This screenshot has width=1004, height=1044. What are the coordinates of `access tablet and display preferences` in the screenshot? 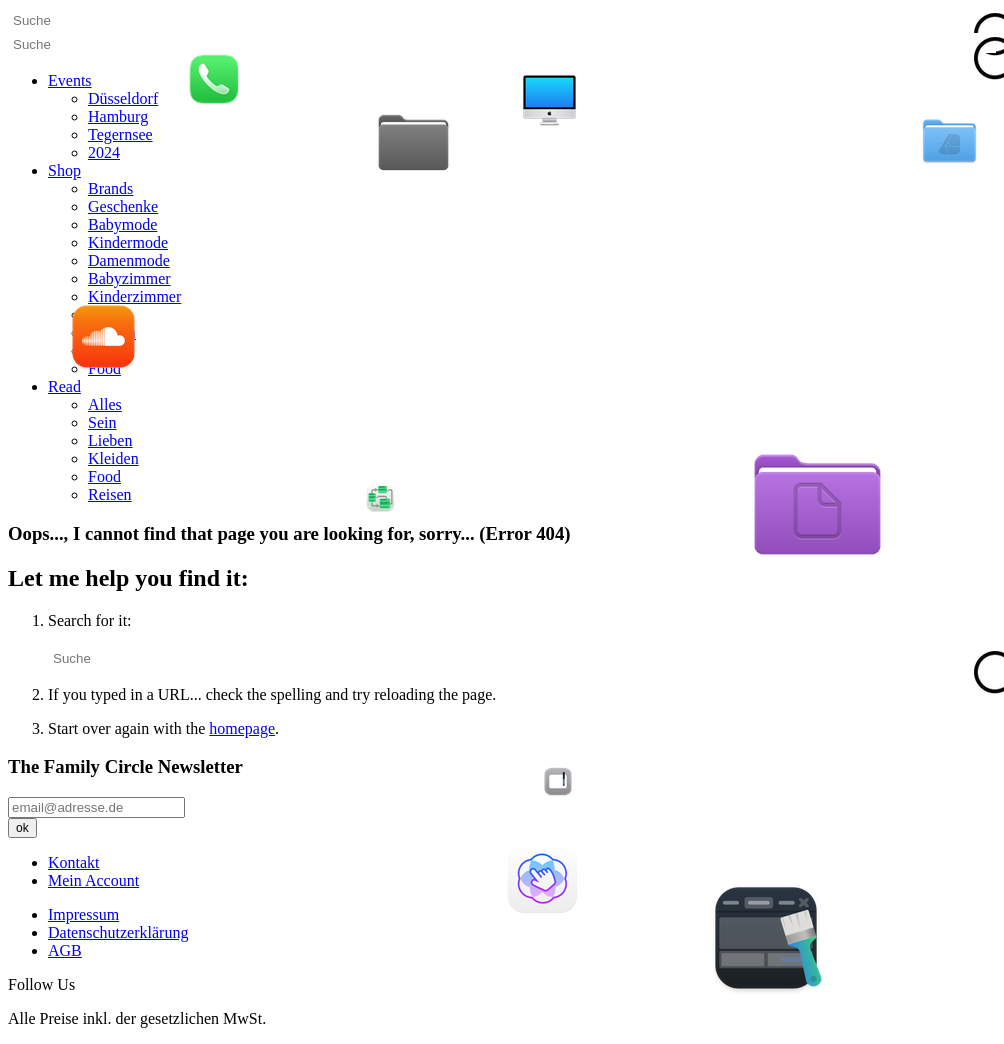 It's located at (558, 782).